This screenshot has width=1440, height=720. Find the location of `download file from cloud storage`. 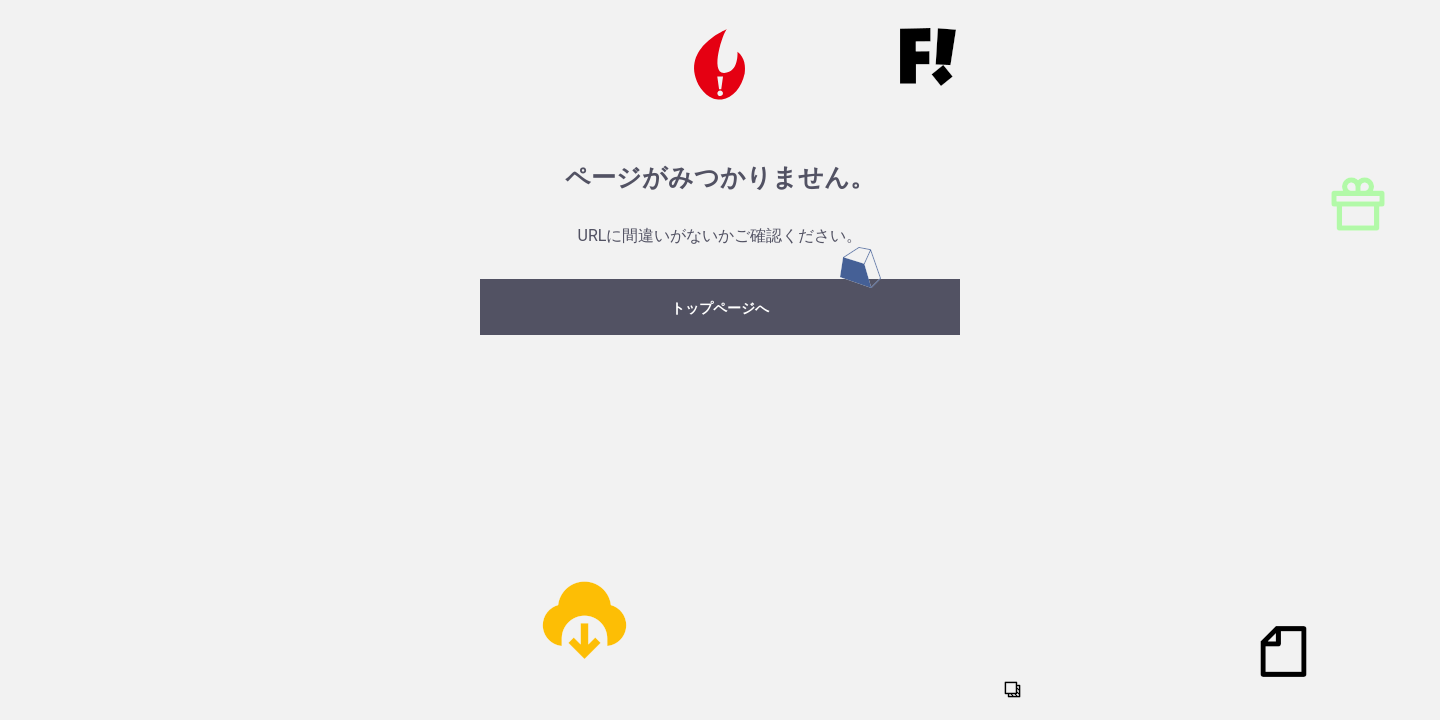

download file from cloud storage is located at coordinates (584, 619).